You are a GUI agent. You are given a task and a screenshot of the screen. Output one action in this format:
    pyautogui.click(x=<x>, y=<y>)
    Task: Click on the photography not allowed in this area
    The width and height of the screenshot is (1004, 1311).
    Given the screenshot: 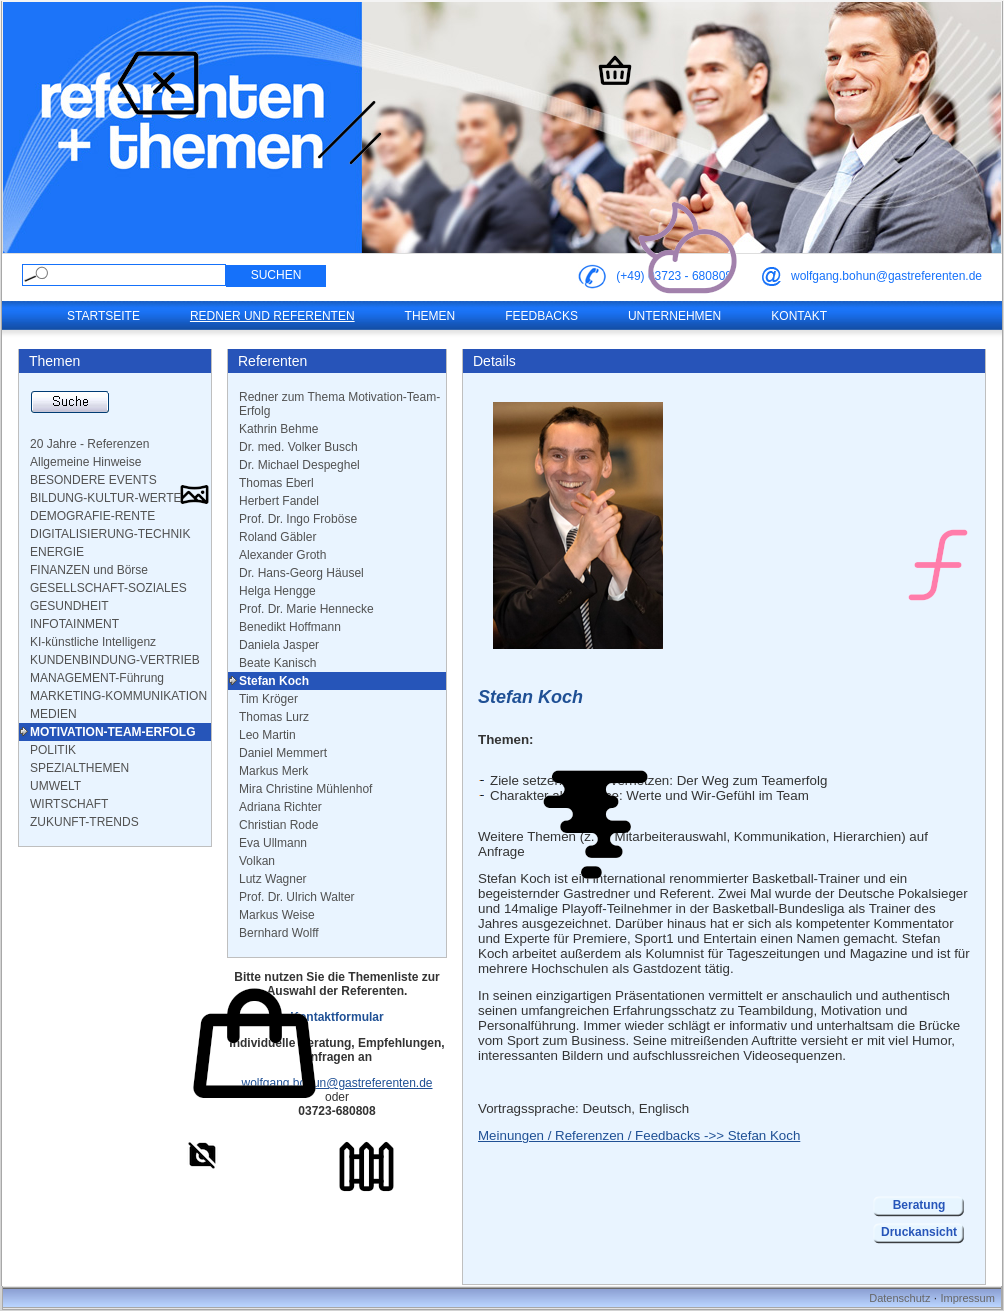 What is the action you would take?
    pyautogui.click(x=202, y=1154)
    